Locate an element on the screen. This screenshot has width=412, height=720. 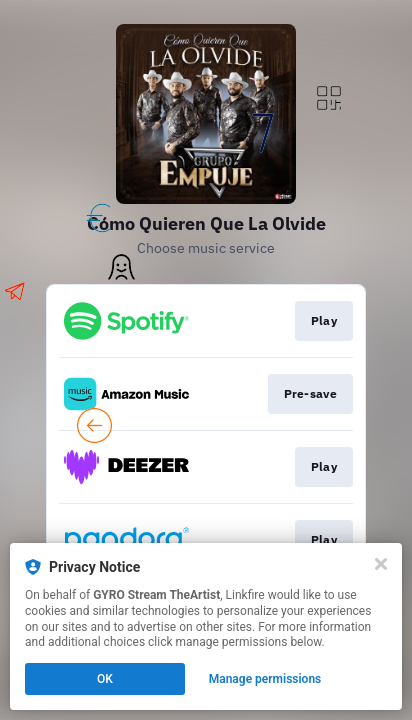
indicates the number seven in a list or sequence is located at coordinates (263, 133).